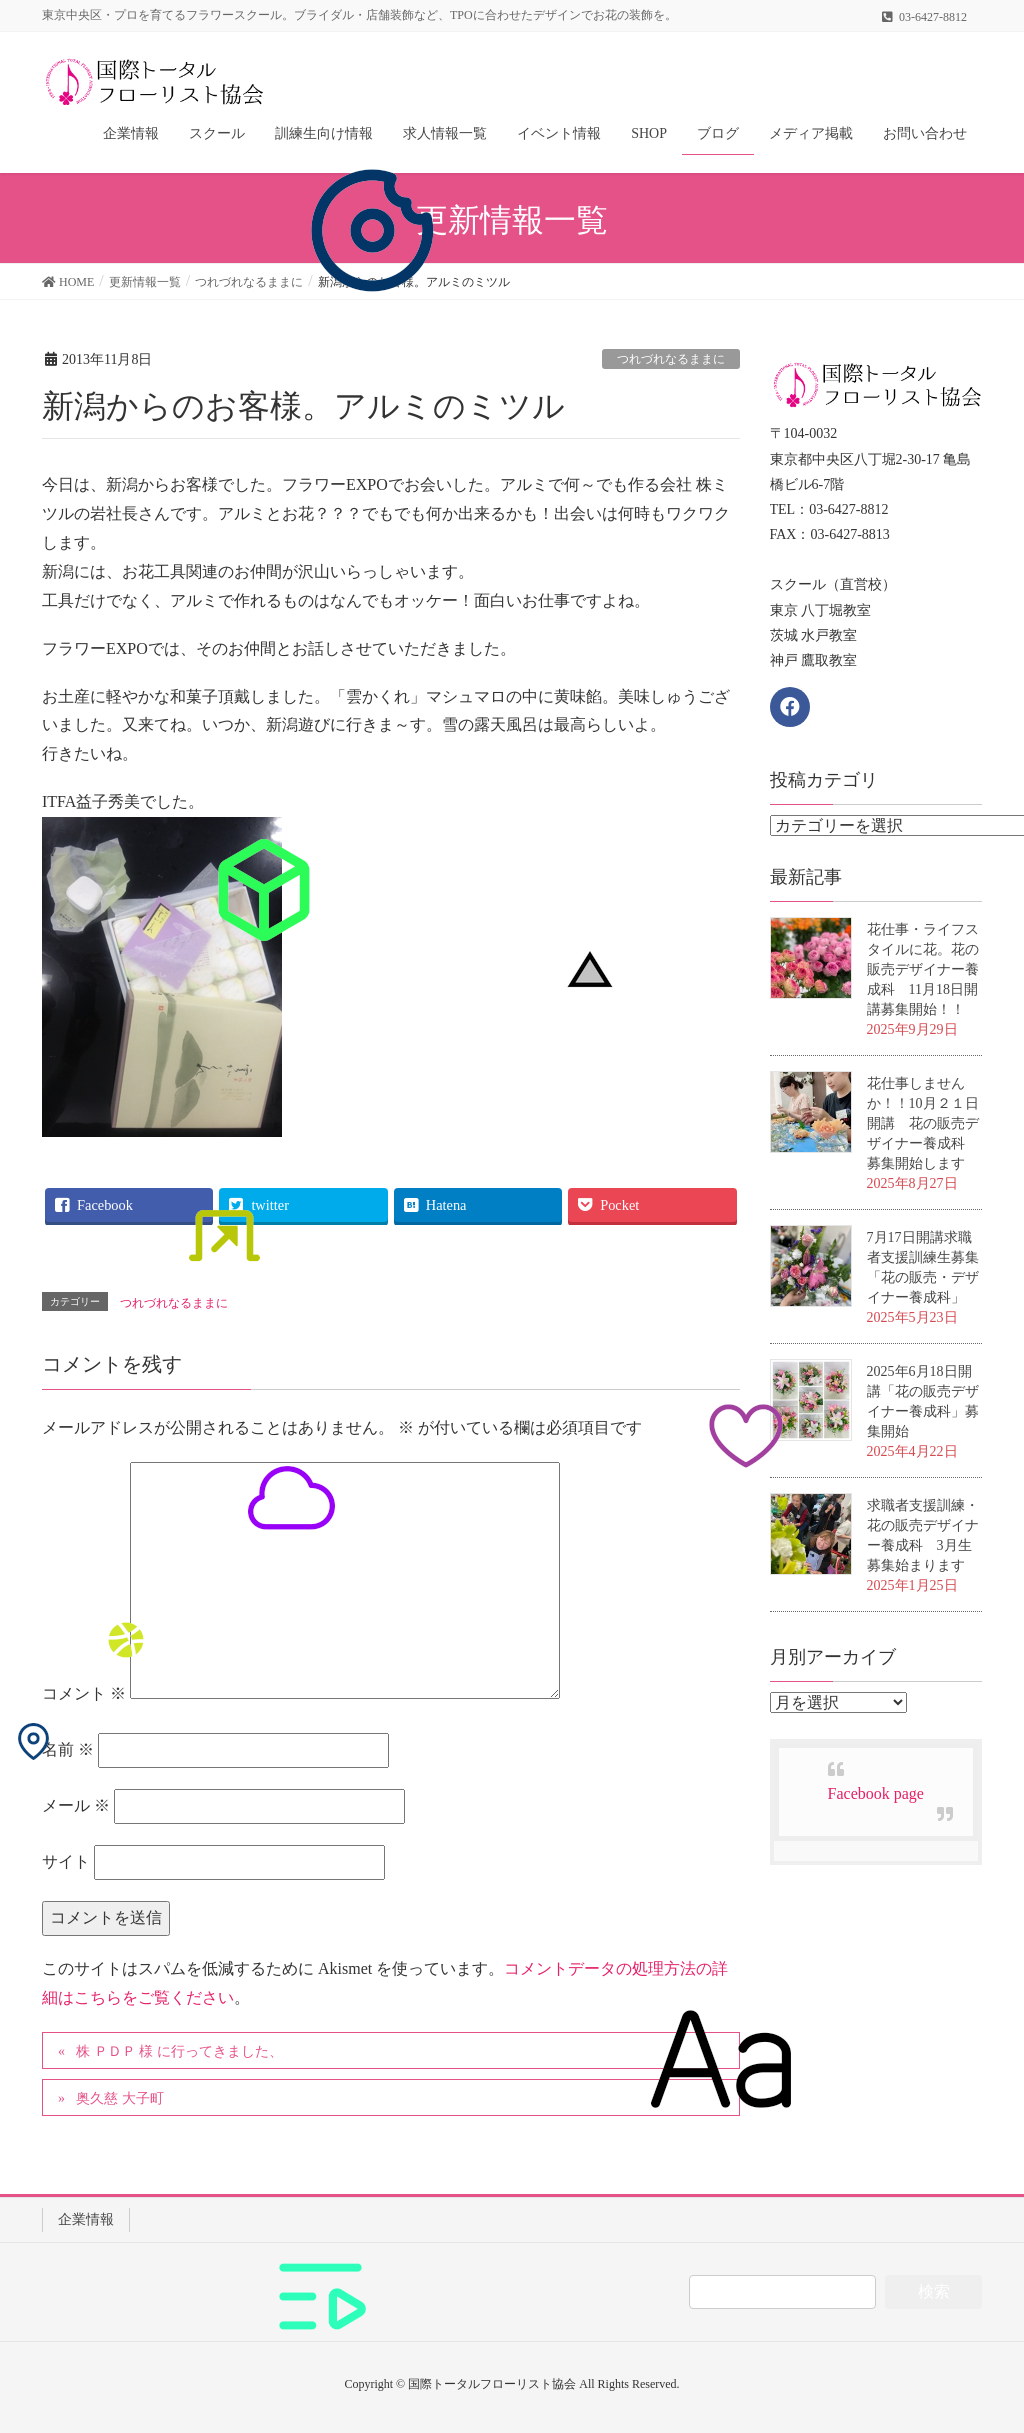 This screenshot has width=1024, height=2433. Describe the element at coordinates (126, 1640) in the screenshot. I see `visit dribbble profile or portfolio` at that location.